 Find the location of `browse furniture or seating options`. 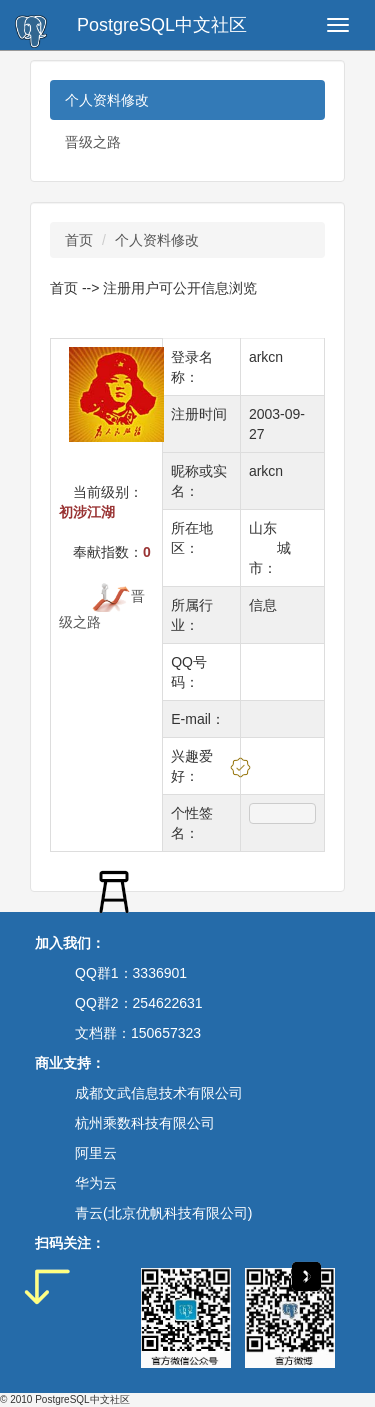

browse furniture or seating options is located at coordinates (114, 892).